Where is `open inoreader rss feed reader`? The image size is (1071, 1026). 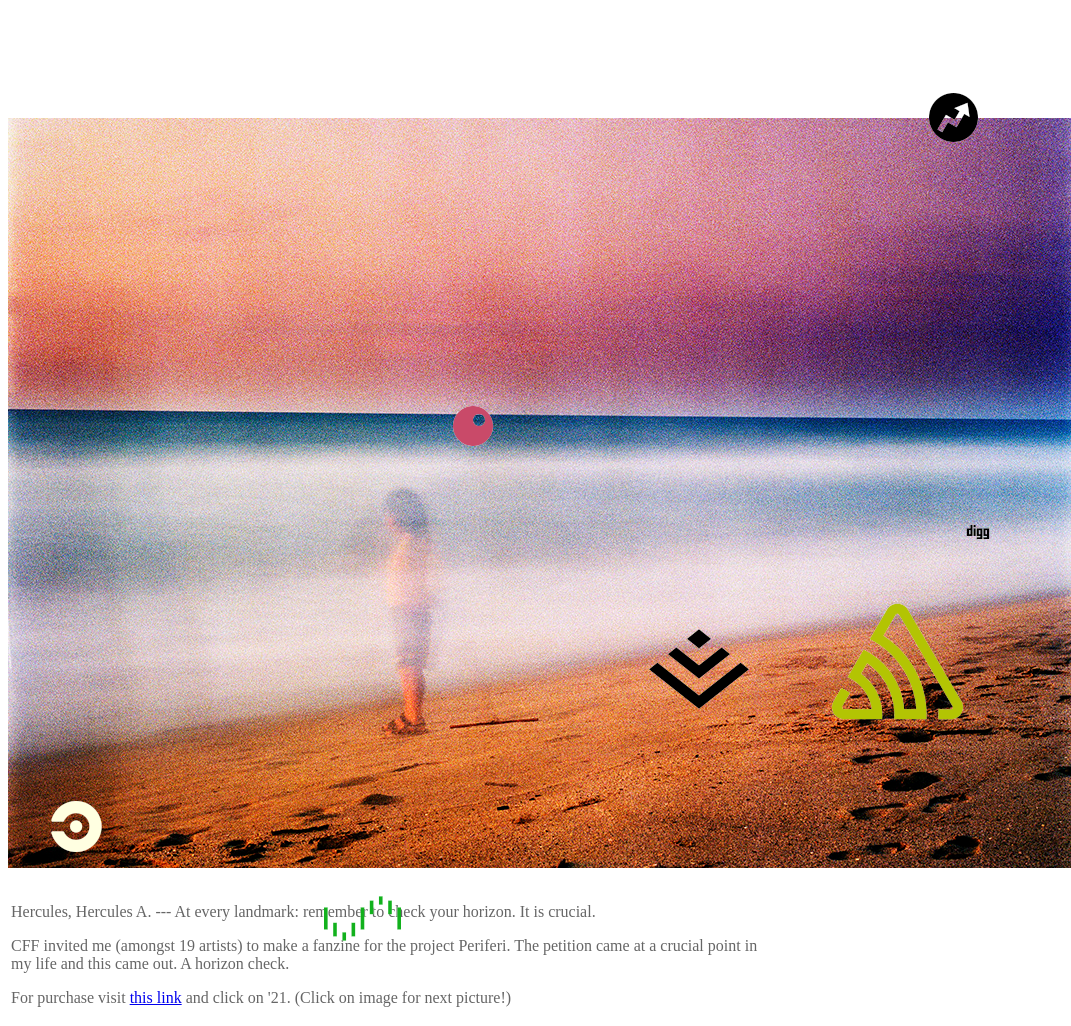
open inoreader rss feed reader is located at coordinates (473, 426).